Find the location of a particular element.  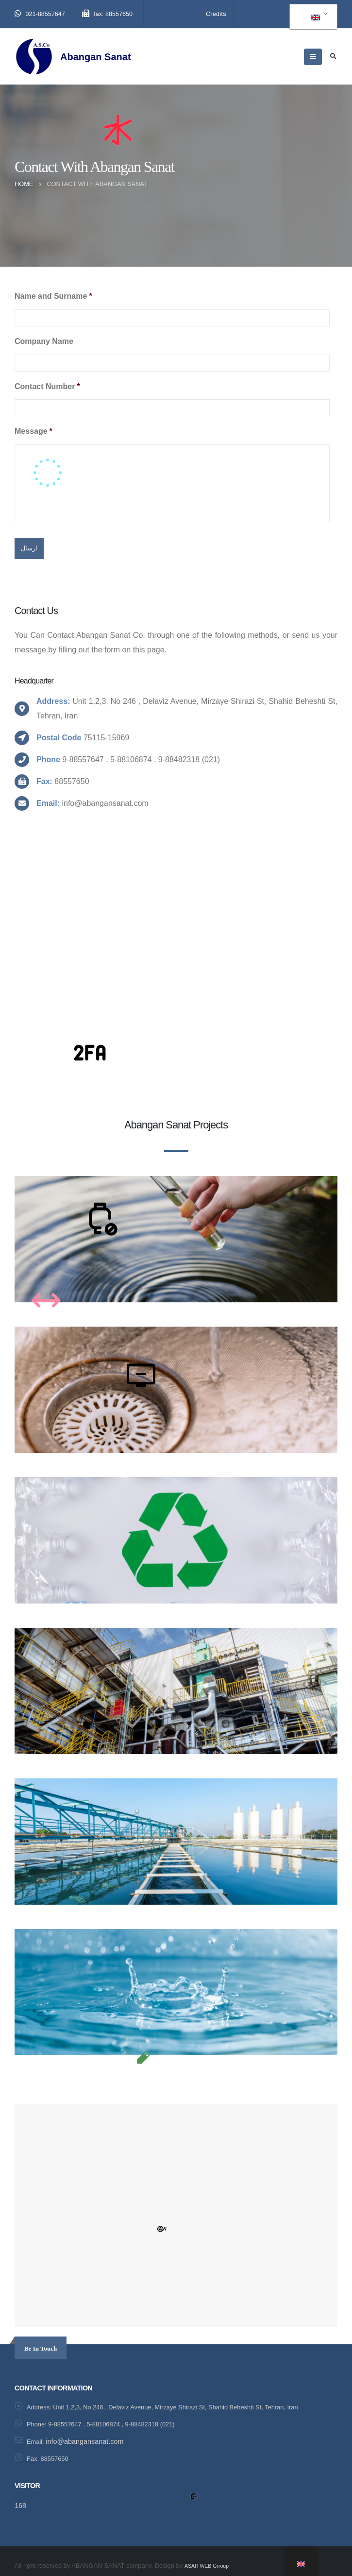

edit content or text is located at coordinates (143, 2058).